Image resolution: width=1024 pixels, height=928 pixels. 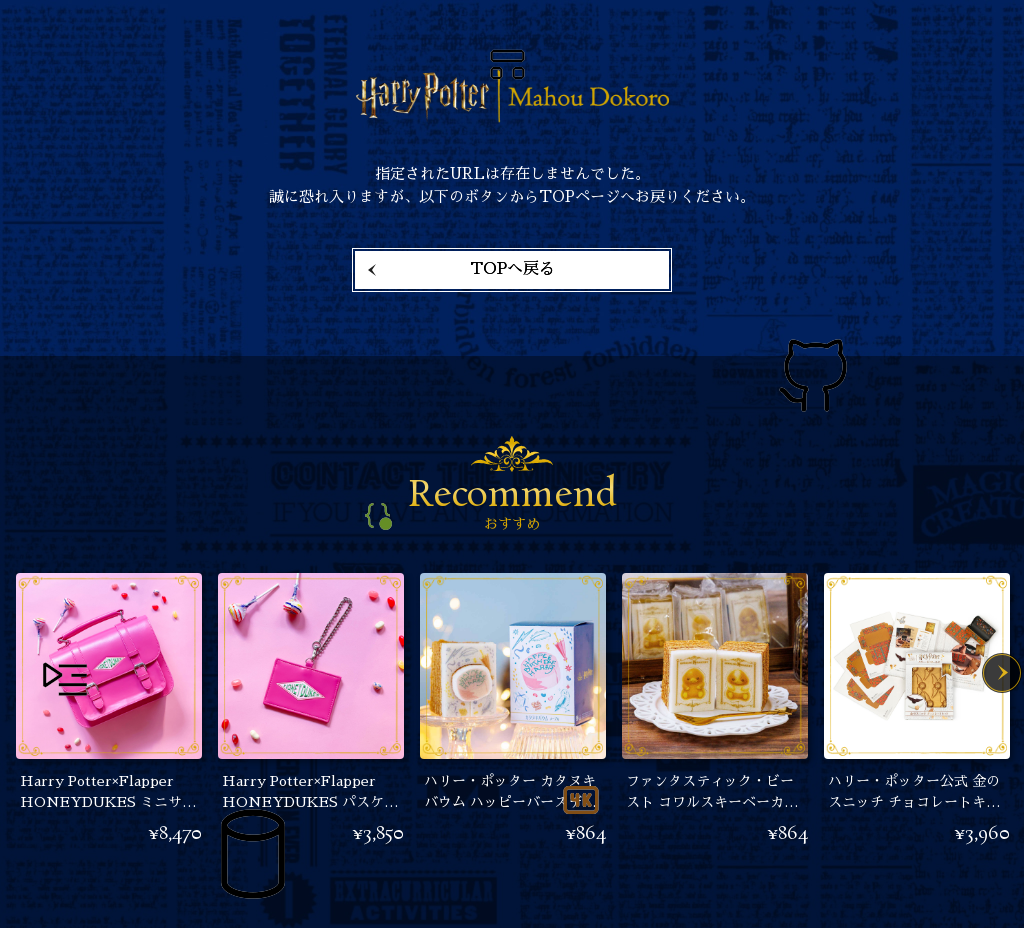 I want to click on open github repository, so click(x=812, y=375).